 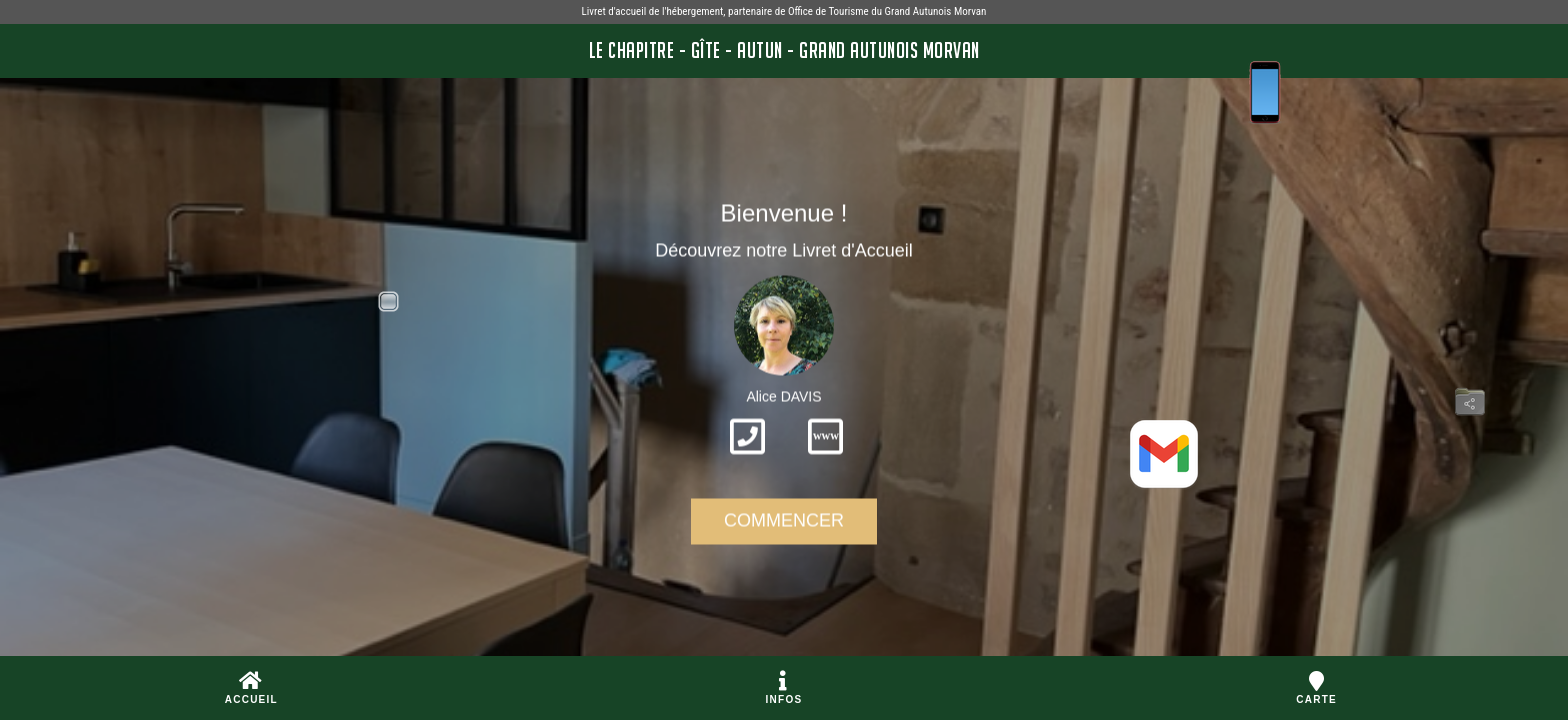 I want to click on iPhone SE device icon in system preferences, so click(x=1265, y=93).